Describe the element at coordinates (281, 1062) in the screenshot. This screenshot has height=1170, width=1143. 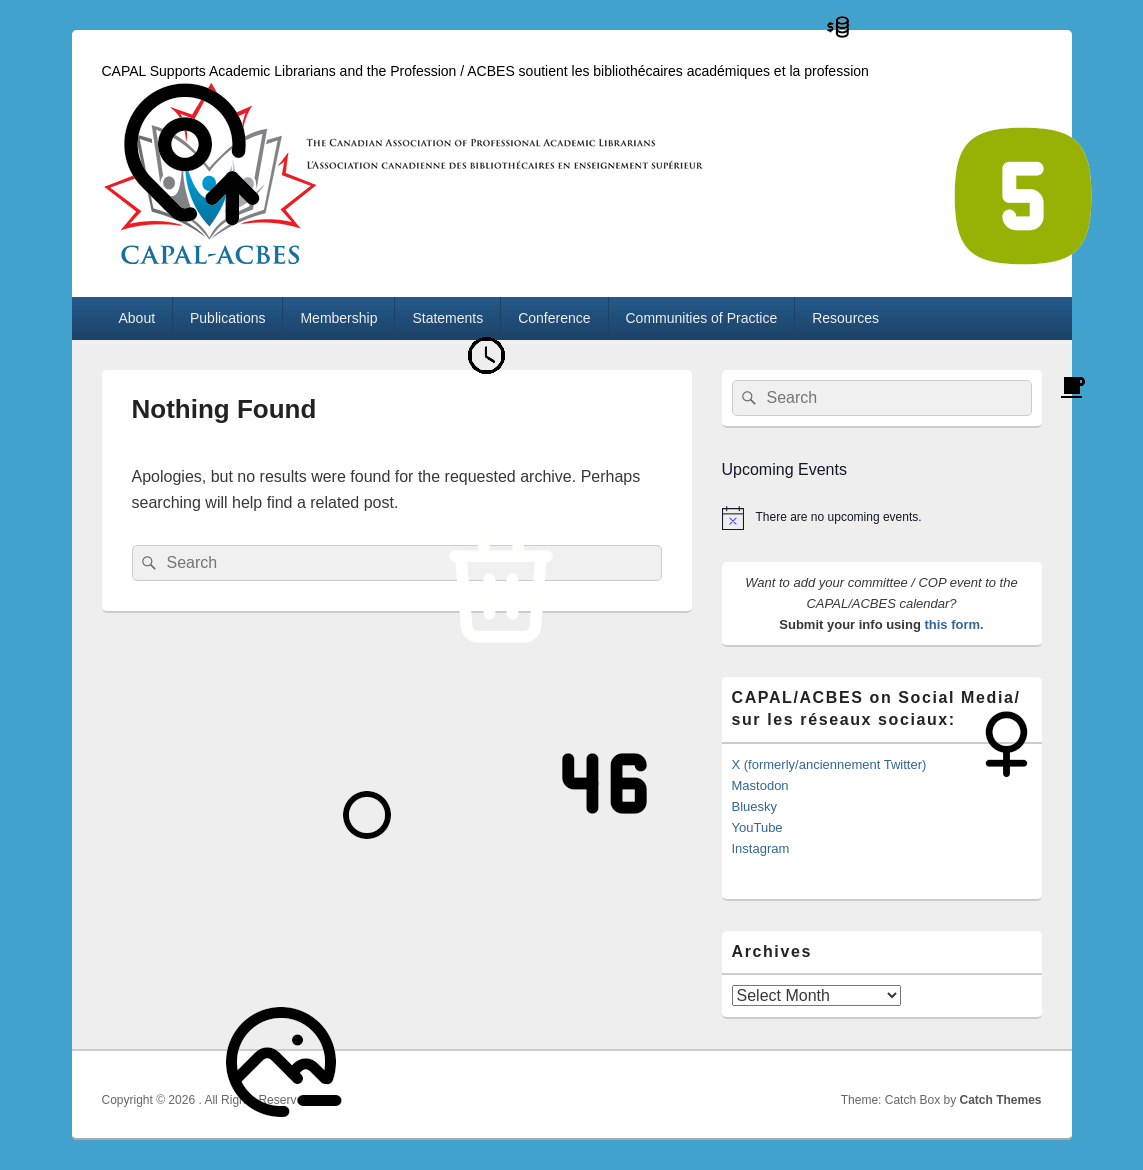
I see `remove a photo from your collection` at that location.